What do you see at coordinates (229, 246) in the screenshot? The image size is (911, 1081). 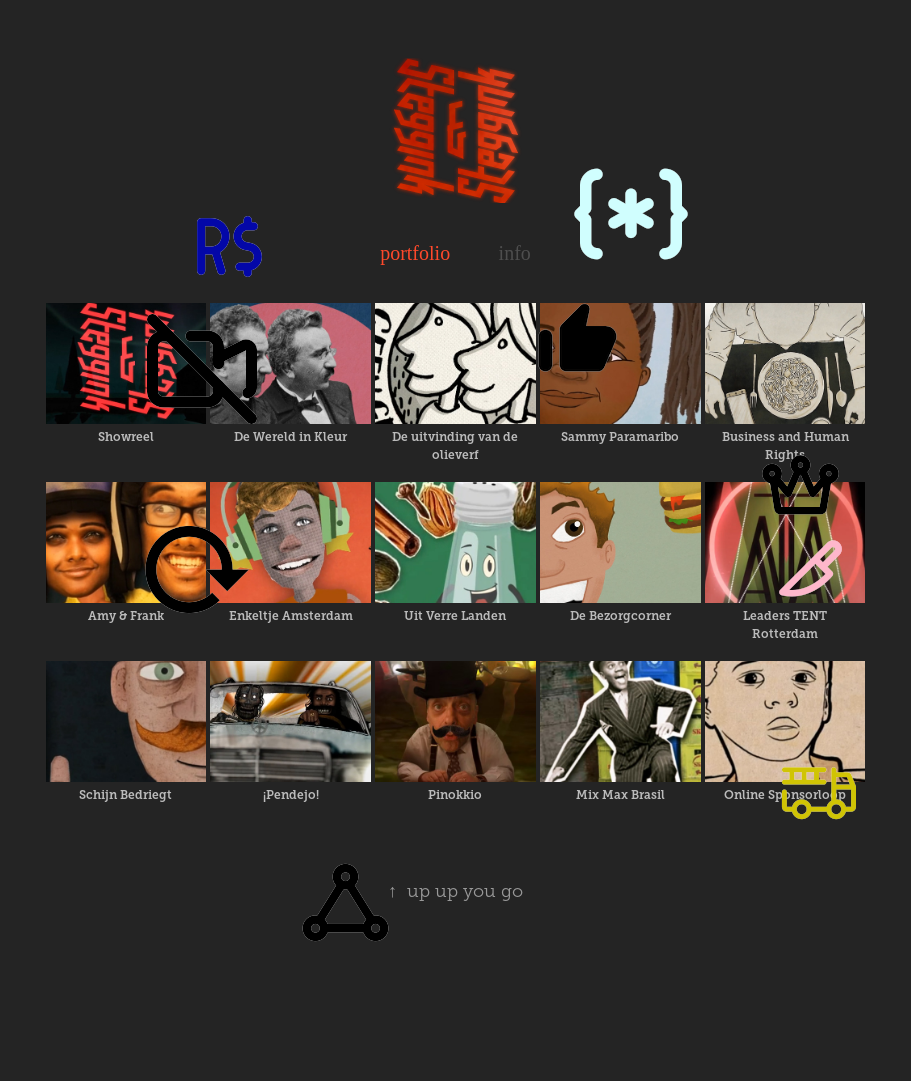 I see `indicates brazilian real (BRL) currency` at bounding box center [229, 246].